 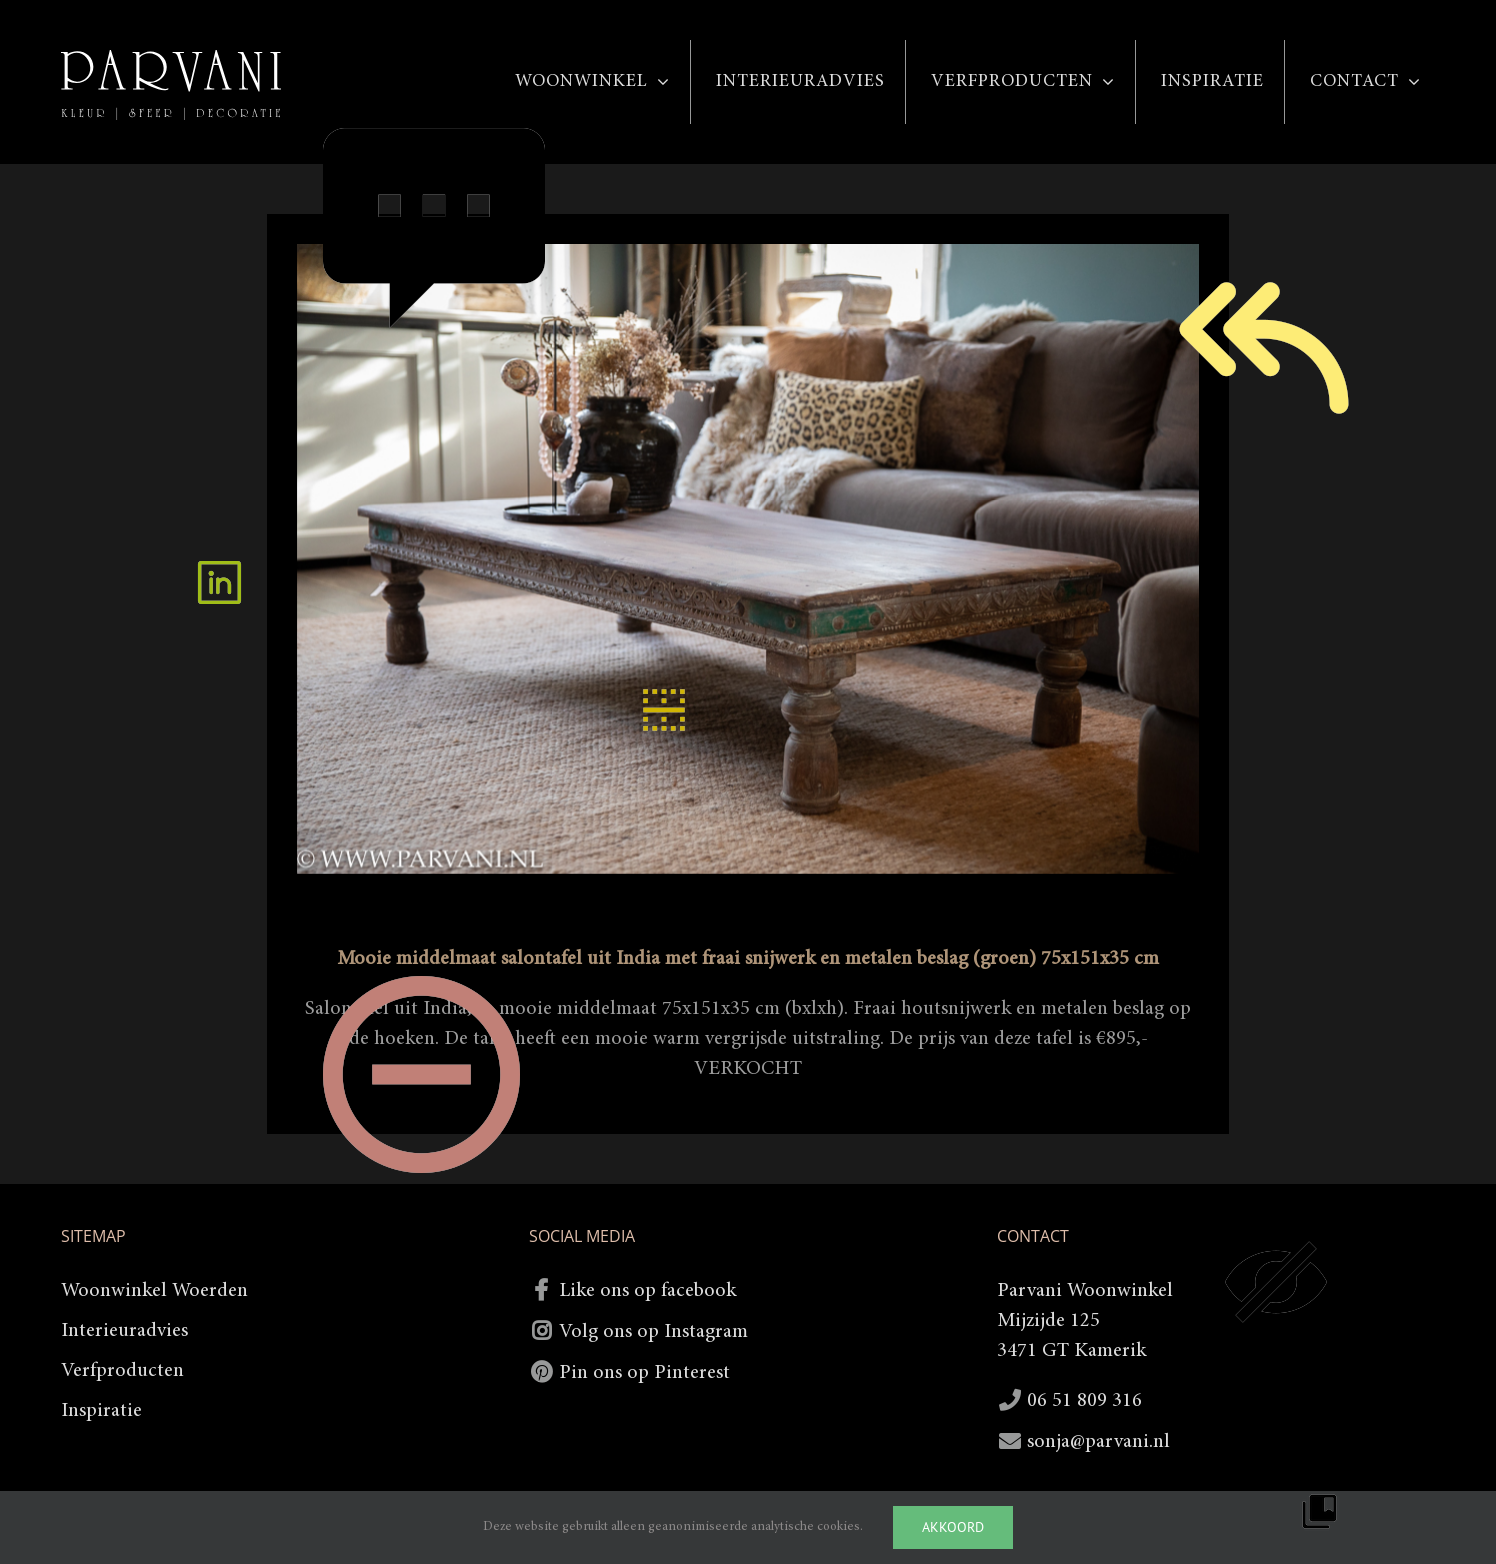 I want to click on add horizontal border to selected cells, so click(x=664, y=710).